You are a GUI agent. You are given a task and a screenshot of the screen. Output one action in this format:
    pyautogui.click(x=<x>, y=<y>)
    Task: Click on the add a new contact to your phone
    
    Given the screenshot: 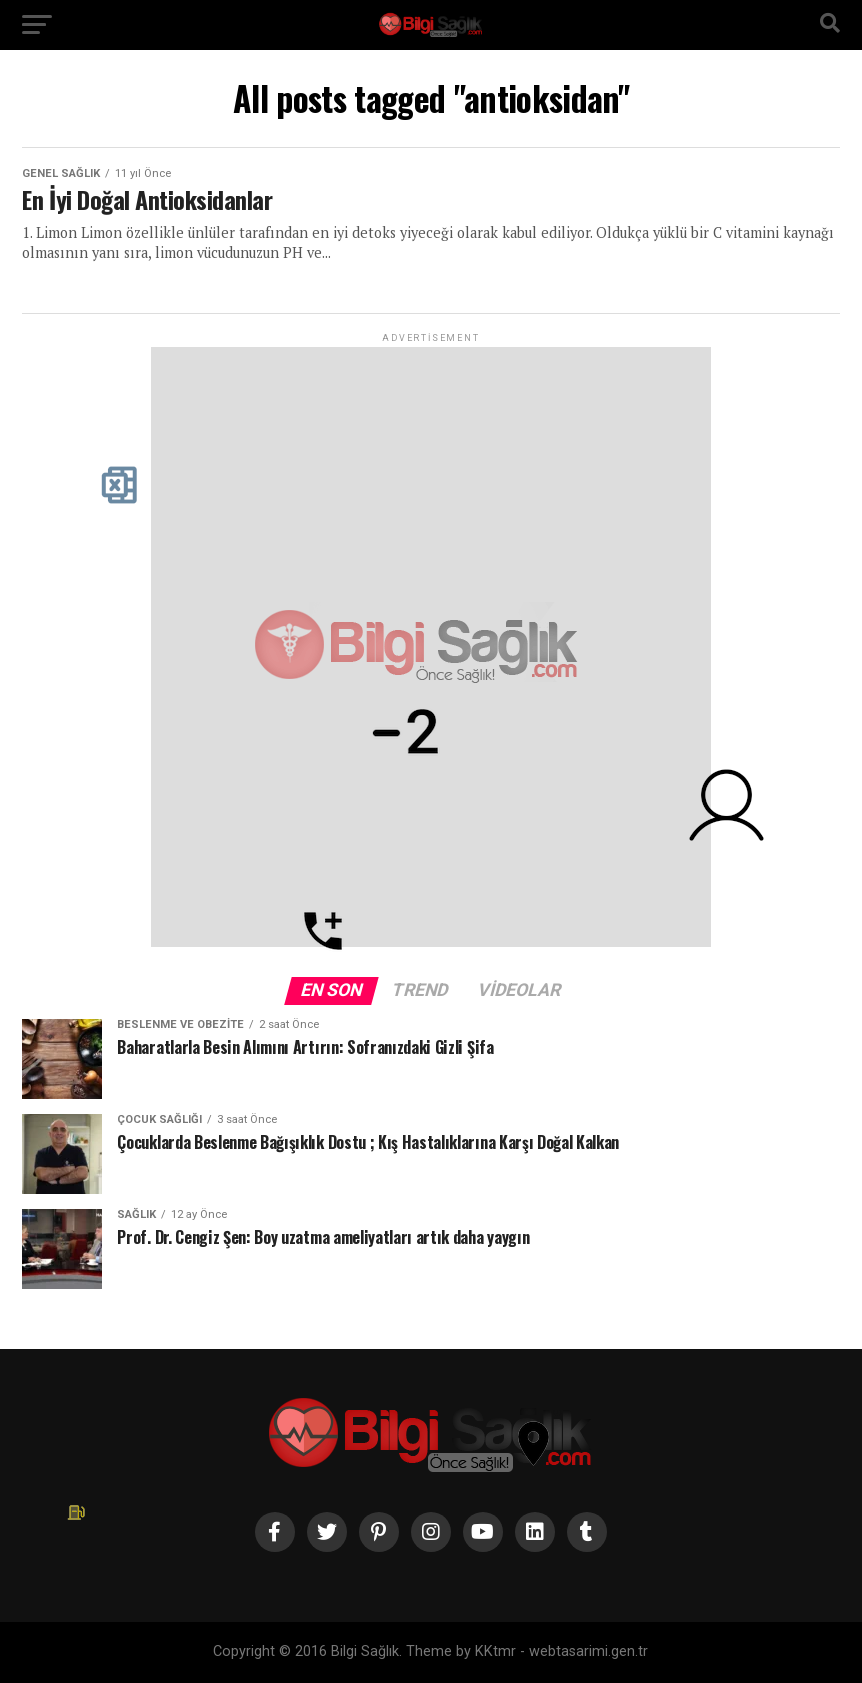 What is the action you would take?
    pyautogui.click(x=323, y=931)
    